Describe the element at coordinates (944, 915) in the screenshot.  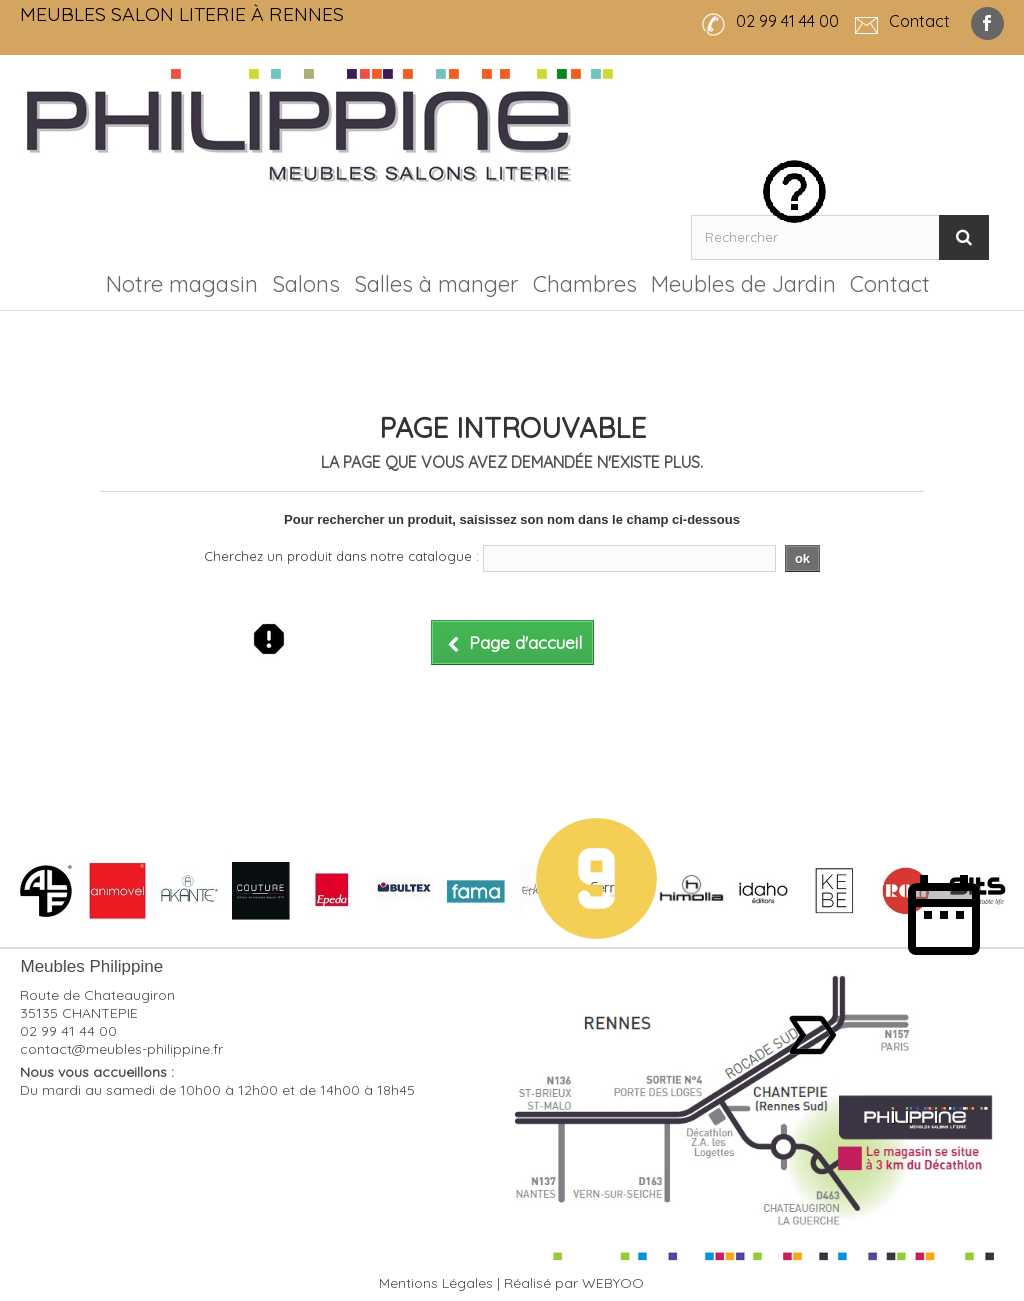
I see `select a date range` at that location.